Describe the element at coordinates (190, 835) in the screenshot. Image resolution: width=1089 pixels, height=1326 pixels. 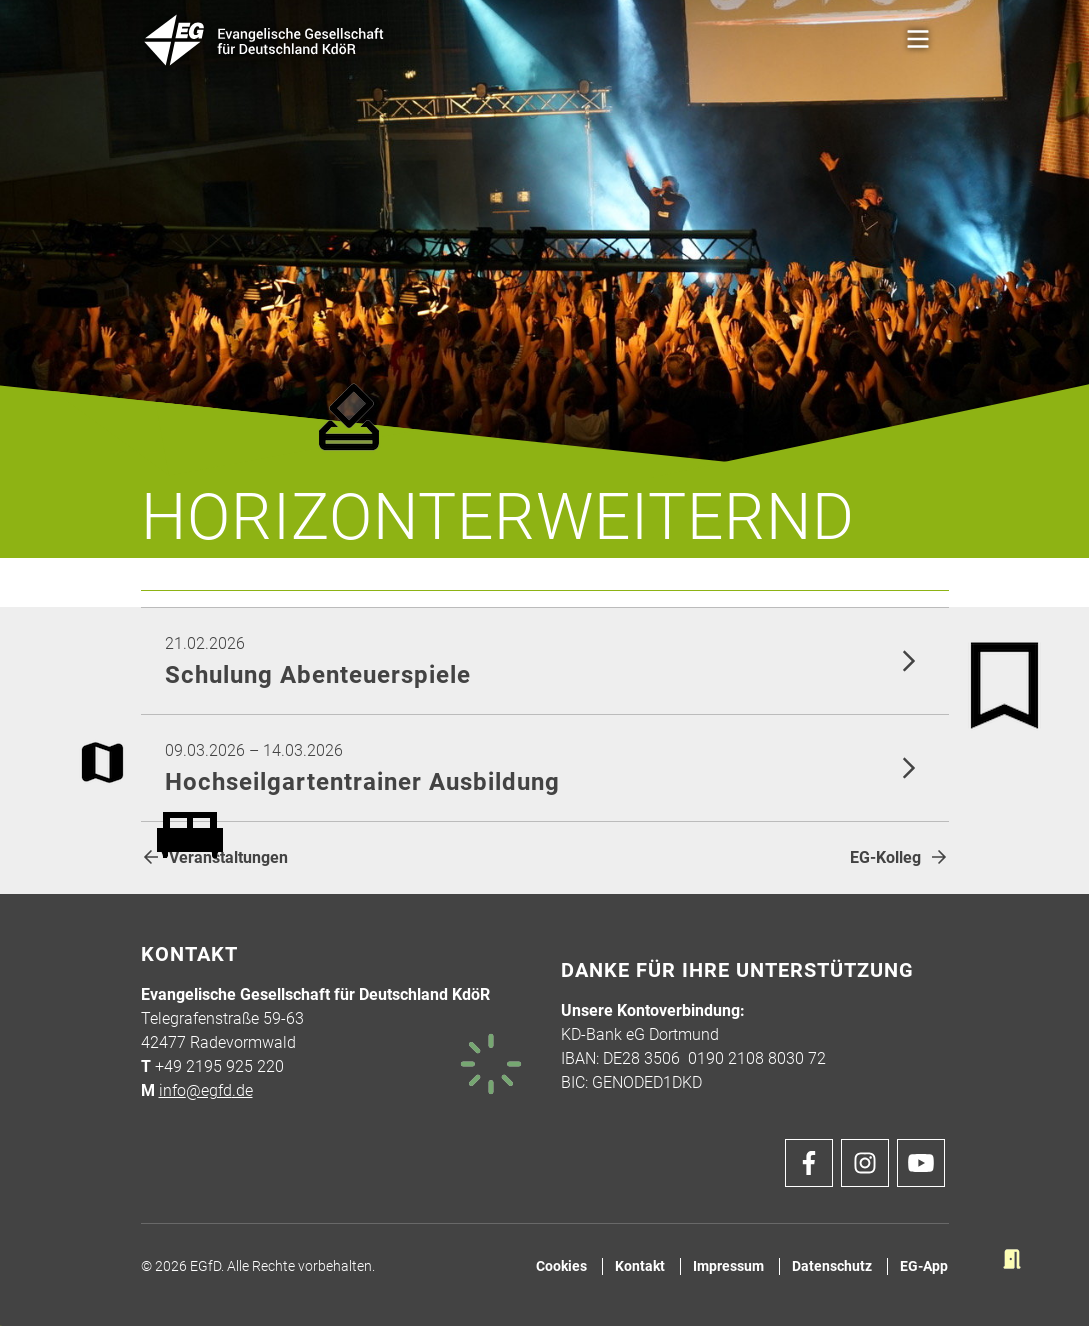
I see `view bedroom or sleeping accommodations` at that location.